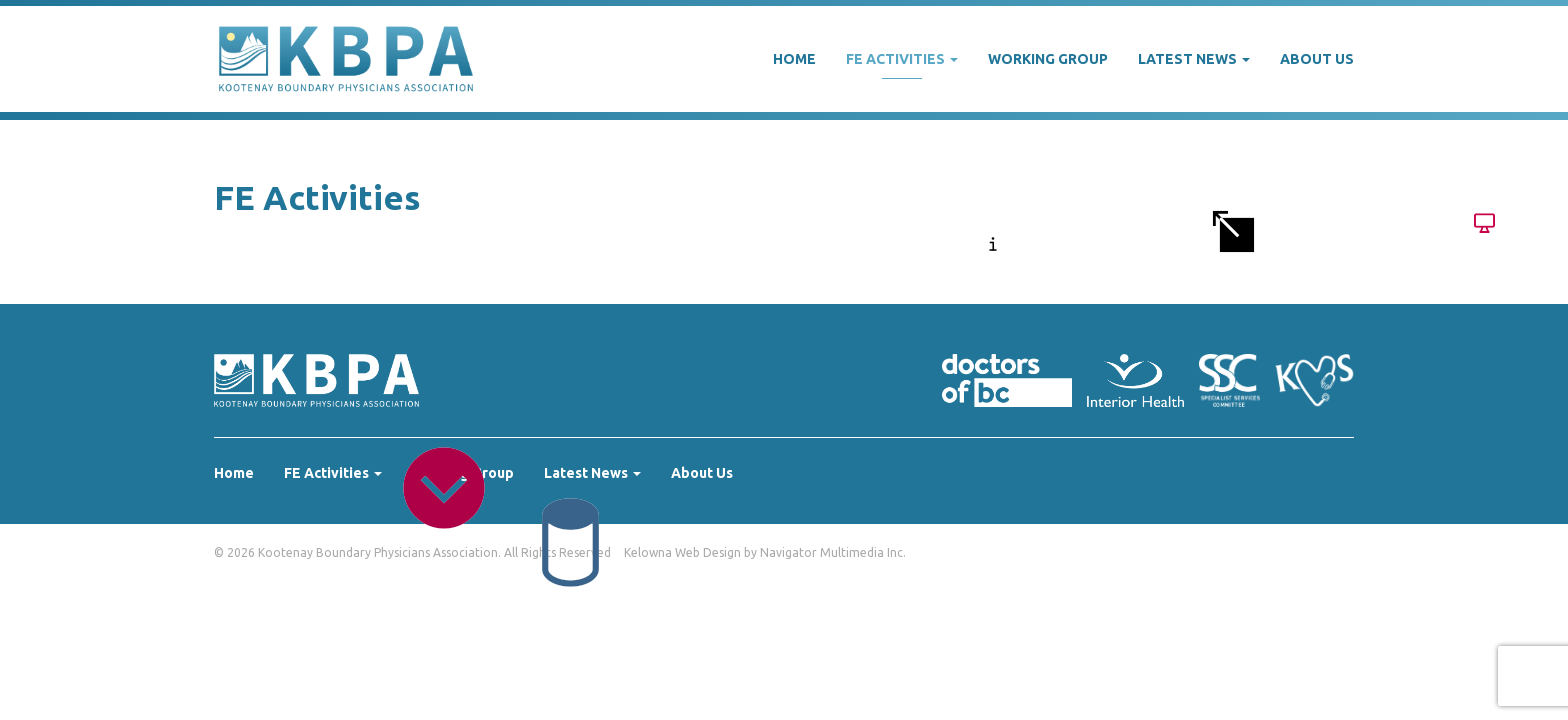 The image size is (1568, 720). What do you see at coordinates (444, 488) in the screenshot?
I see `expand to show more content` at bounding box center [444, 488].